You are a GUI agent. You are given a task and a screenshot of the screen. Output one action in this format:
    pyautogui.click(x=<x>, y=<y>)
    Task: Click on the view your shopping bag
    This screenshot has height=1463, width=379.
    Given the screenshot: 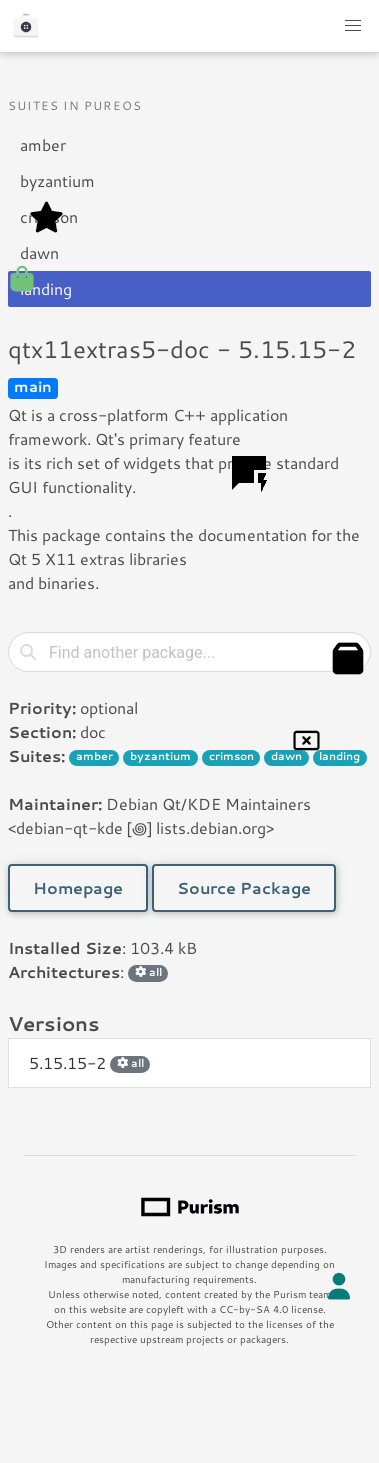 What is the action you would take?
    pyautogui.click(x=22, y=280)
    